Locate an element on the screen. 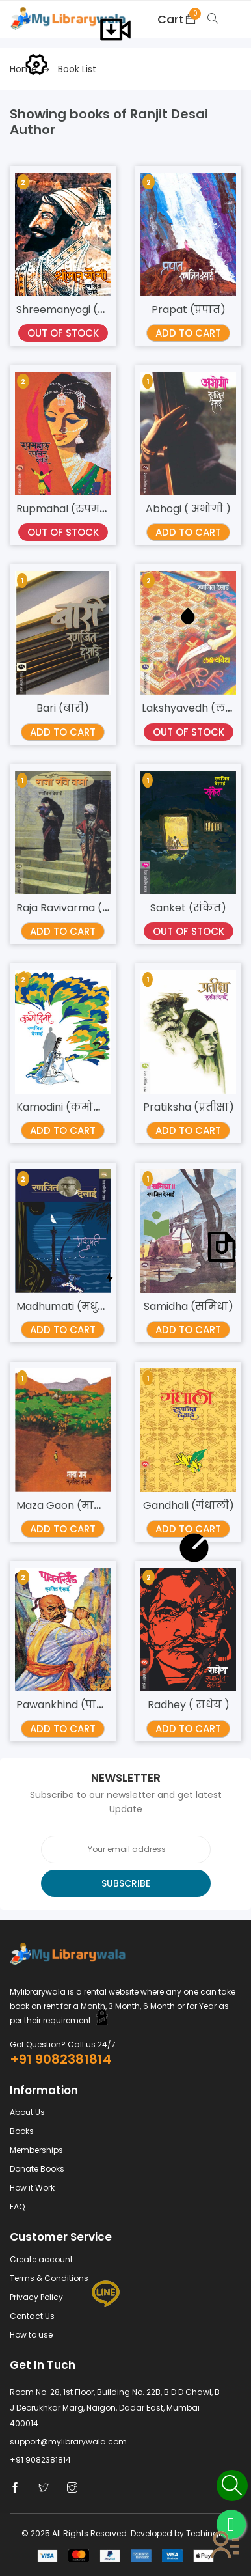 This screenshot has height=2576, width=251. turn on device flashlight is located at coordinates (109, 1277).